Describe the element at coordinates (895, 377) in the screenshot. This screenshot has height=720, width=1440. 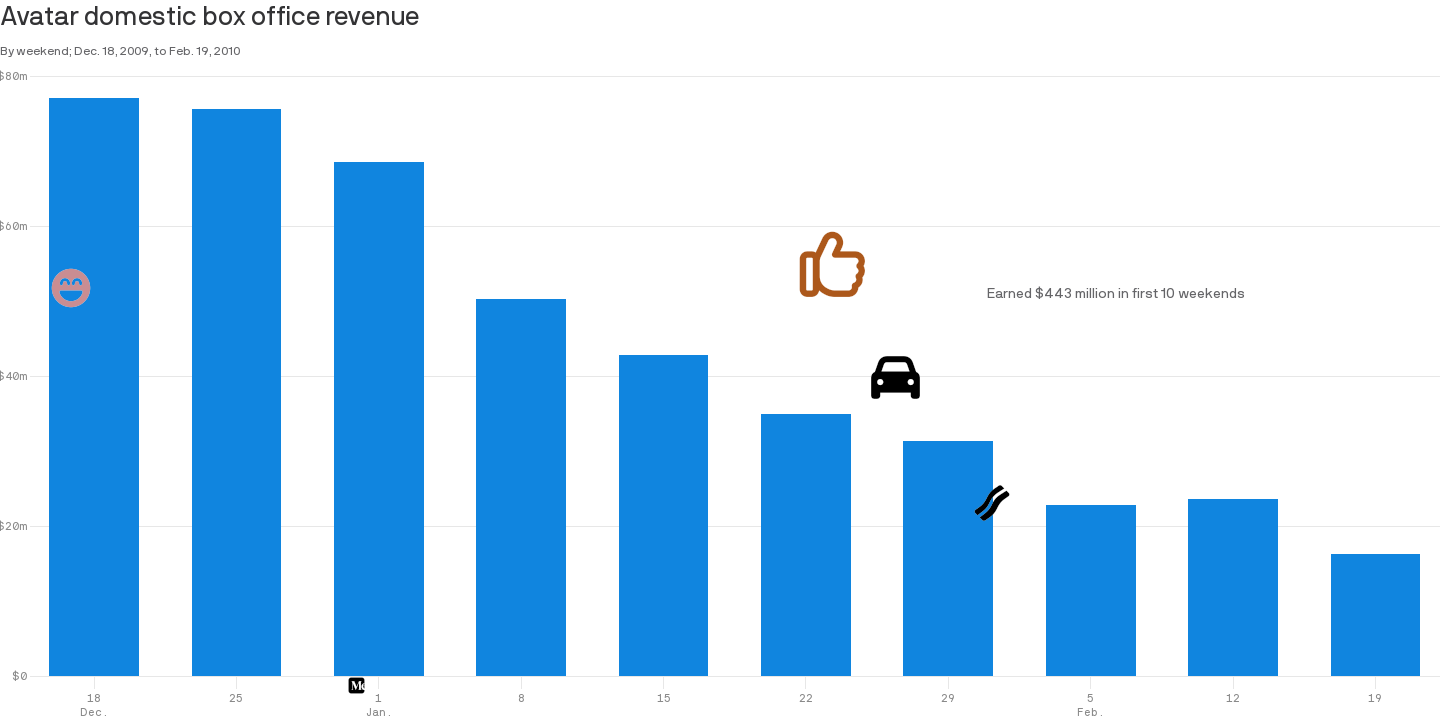
I see `select car or automobile option` at that location.